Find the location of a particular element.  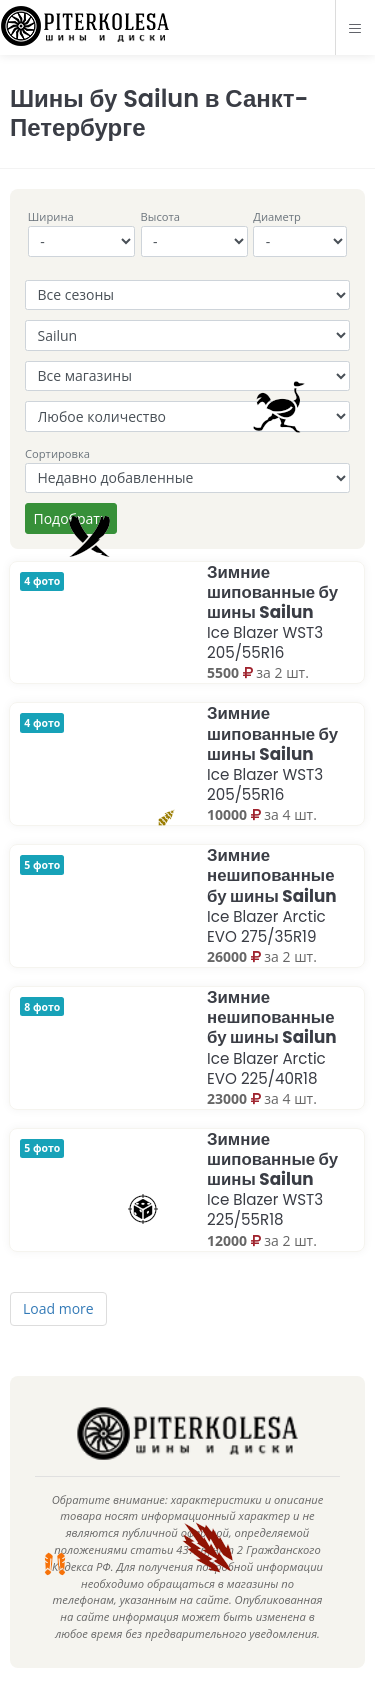

target a random selection or dice roll is located at coordinates (143, 1209).